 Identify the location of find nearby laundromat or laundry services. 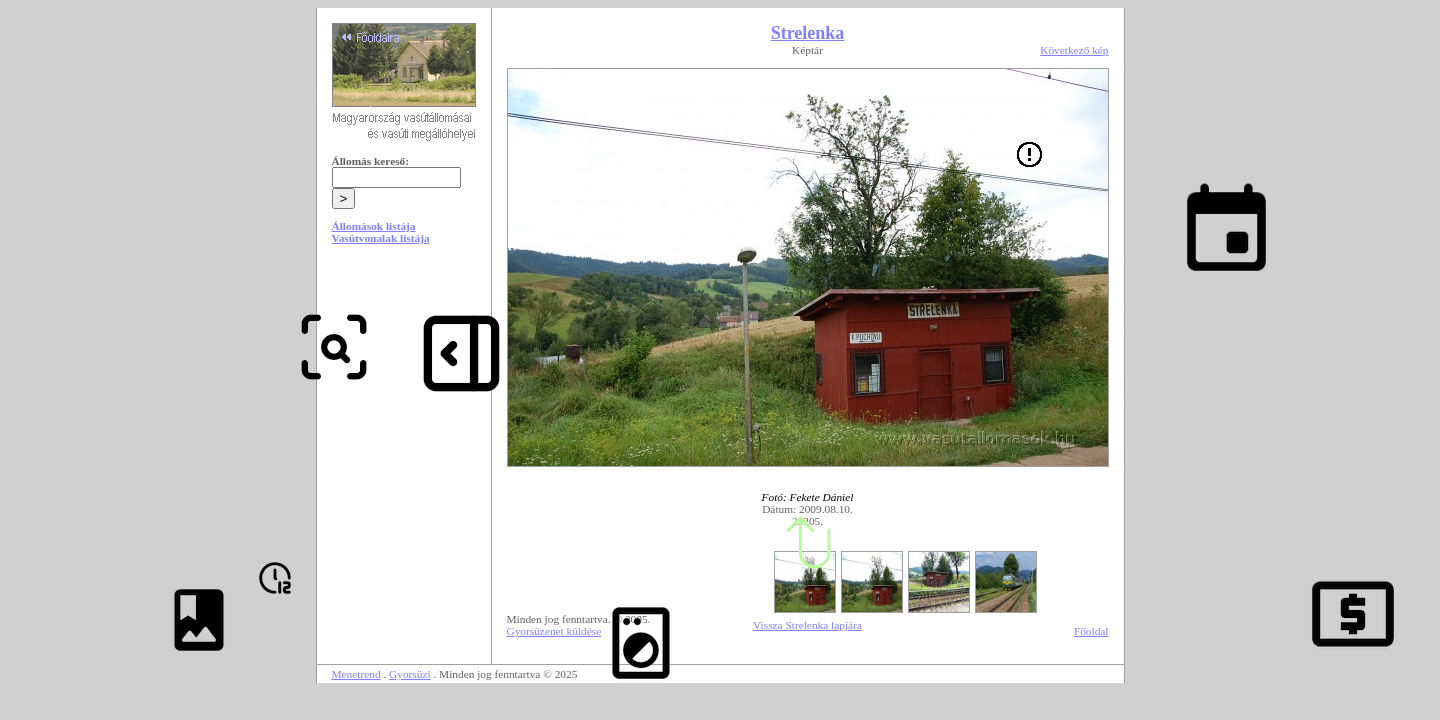
(641, 643).